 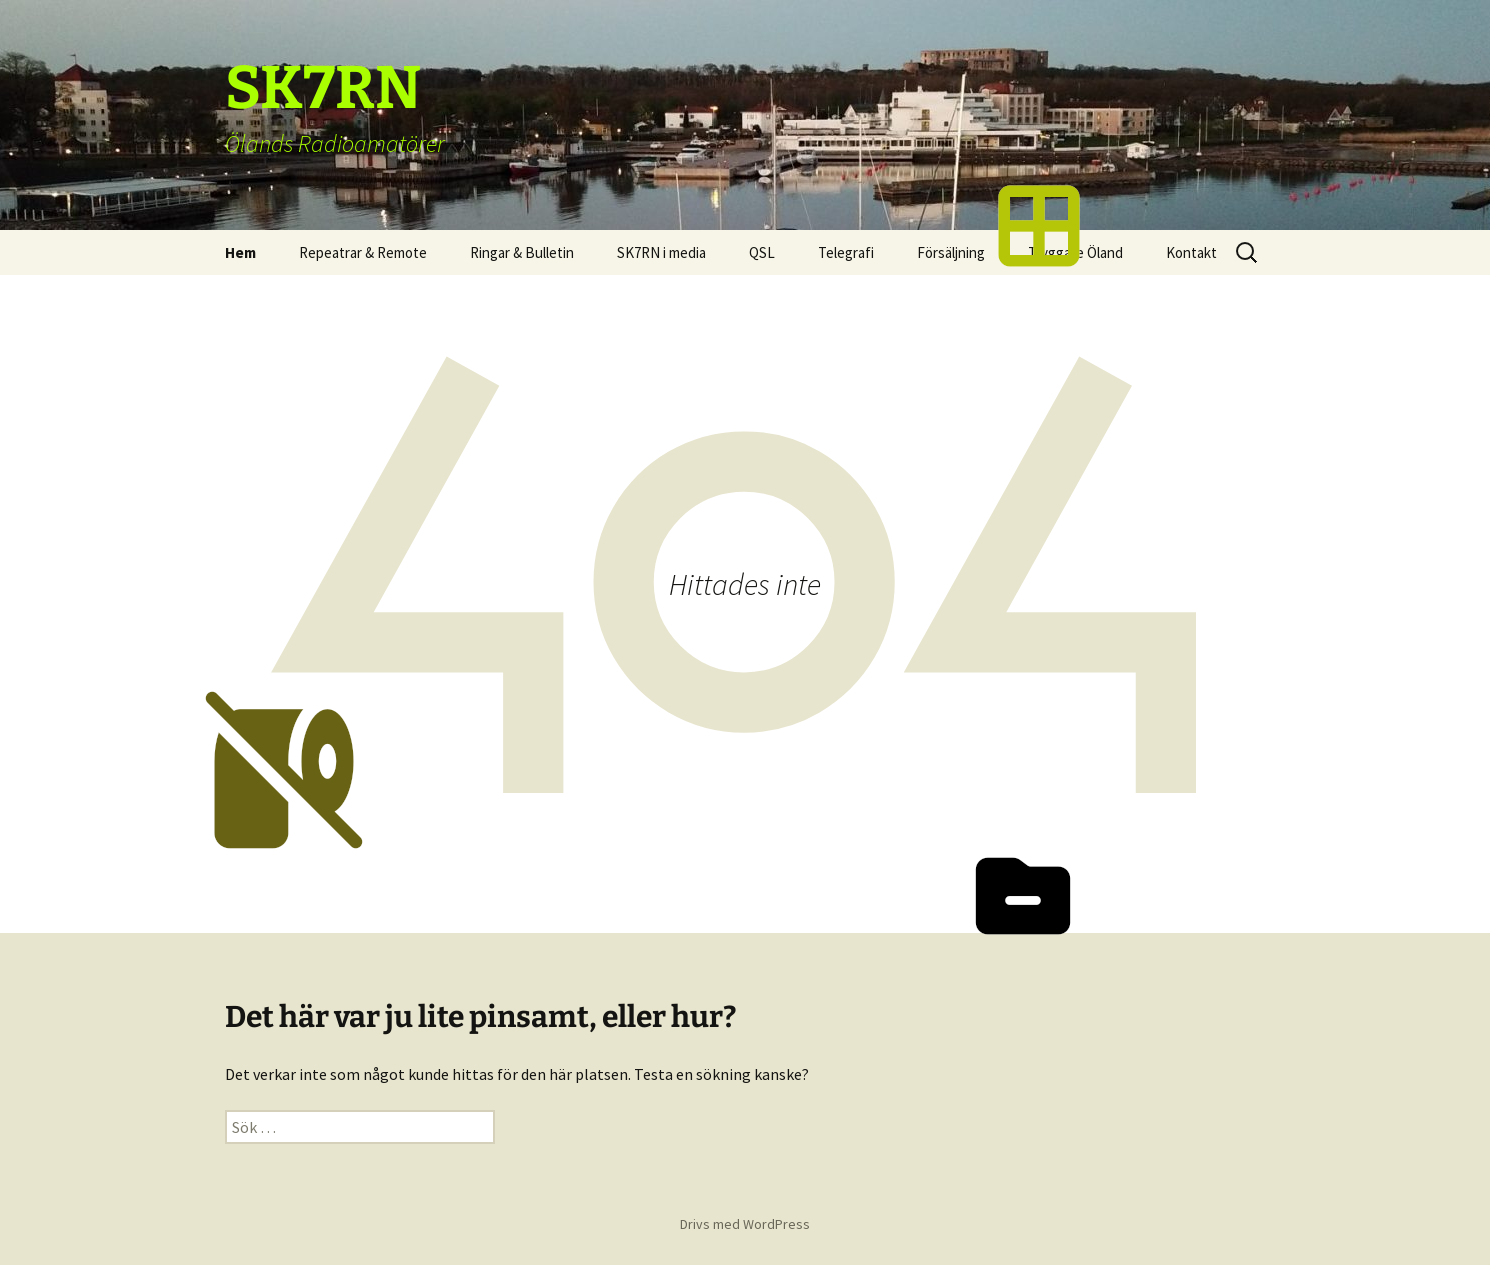 I want to click on remove a folder, so click(x=1023, y=899).